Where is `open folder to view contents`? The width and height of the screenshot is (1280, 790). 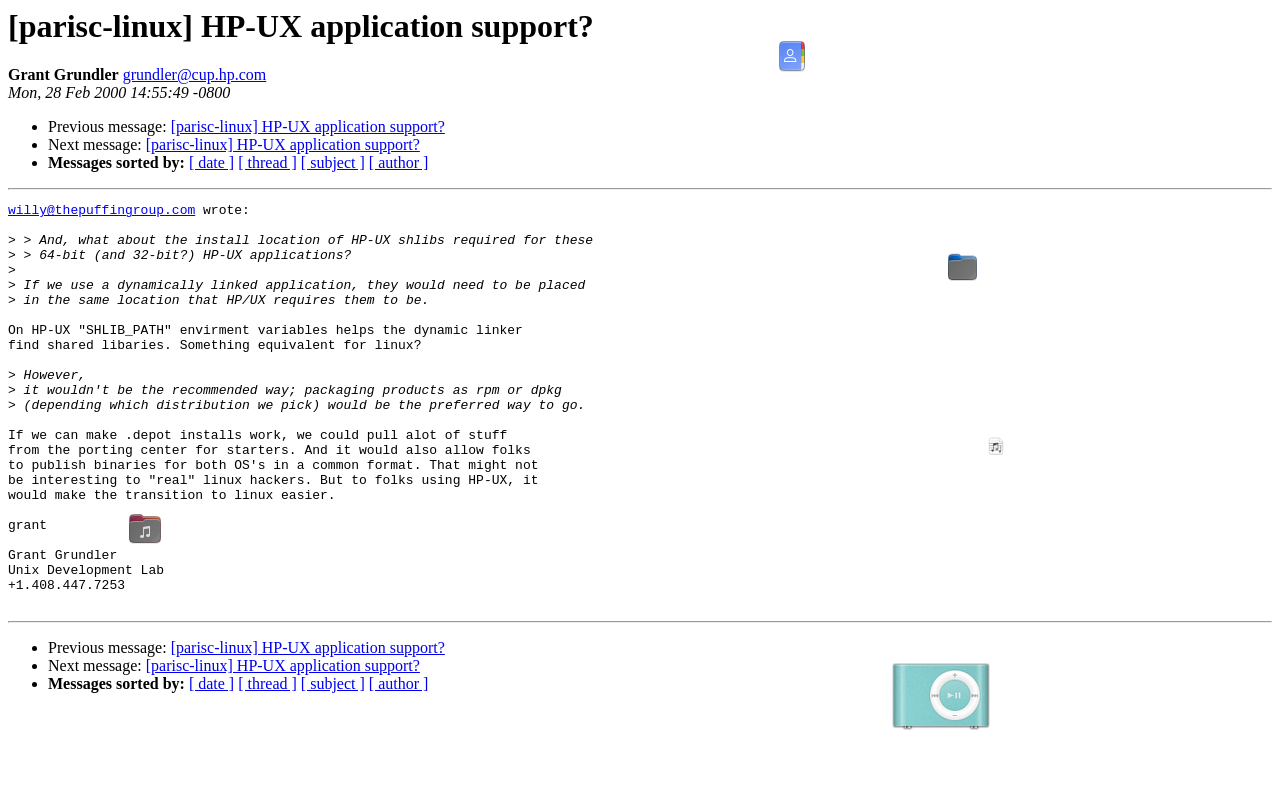
open folder to view contents is located at coordinates (962, 266).